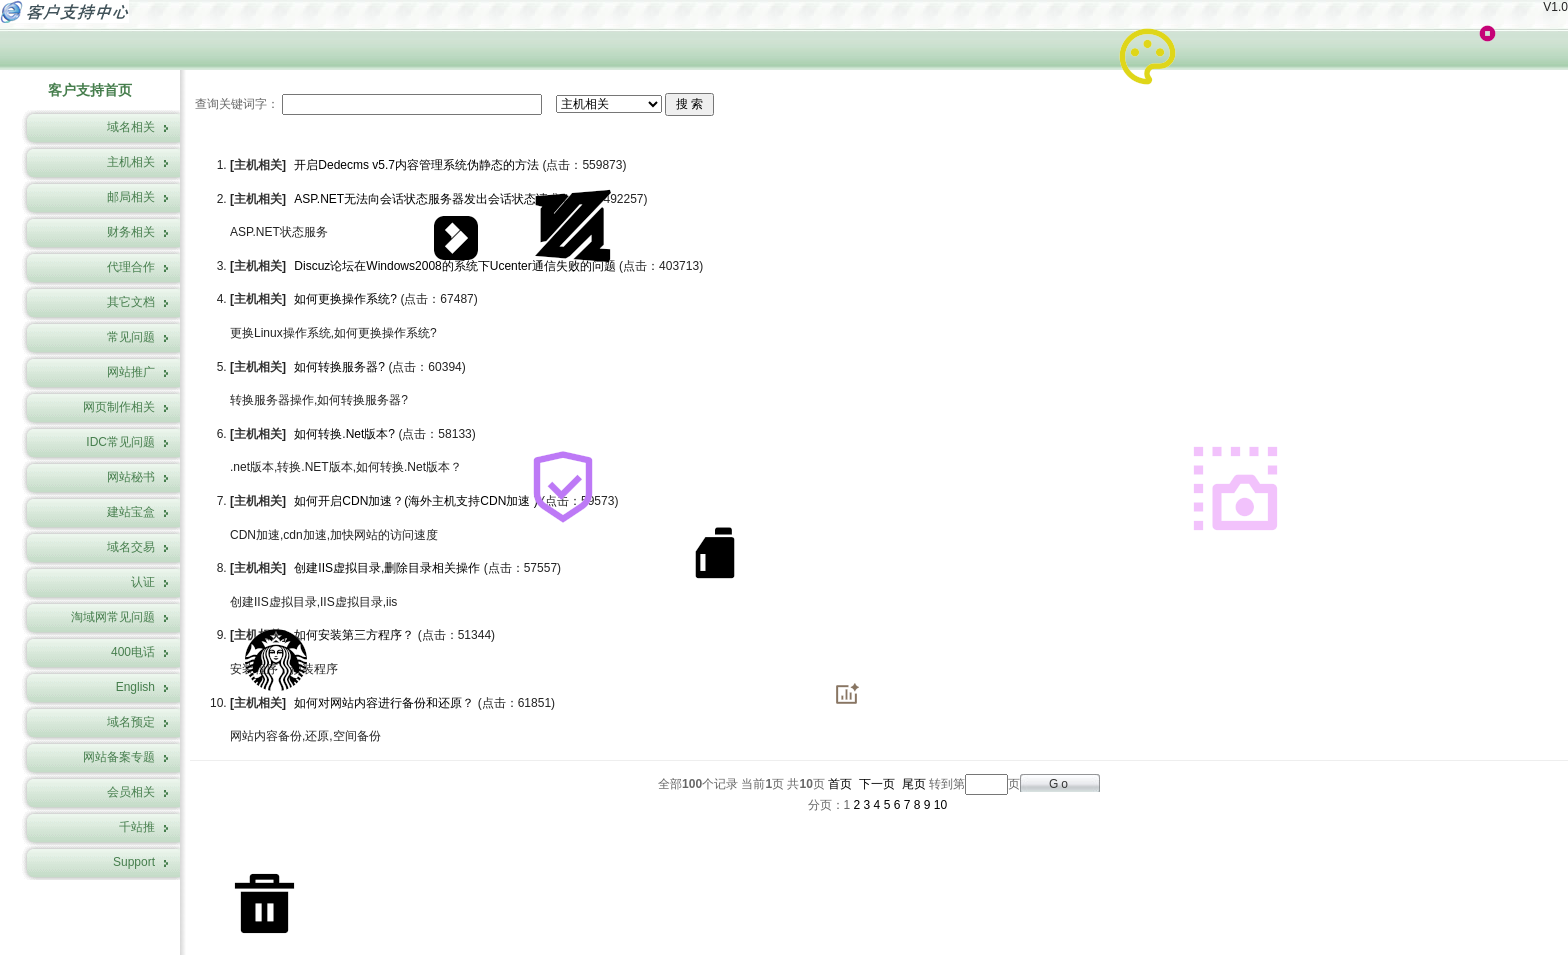  Describe the element at coordinates (573, 226) in the screenshot. I see `FFmpeg multimedia framework logo` at that location.